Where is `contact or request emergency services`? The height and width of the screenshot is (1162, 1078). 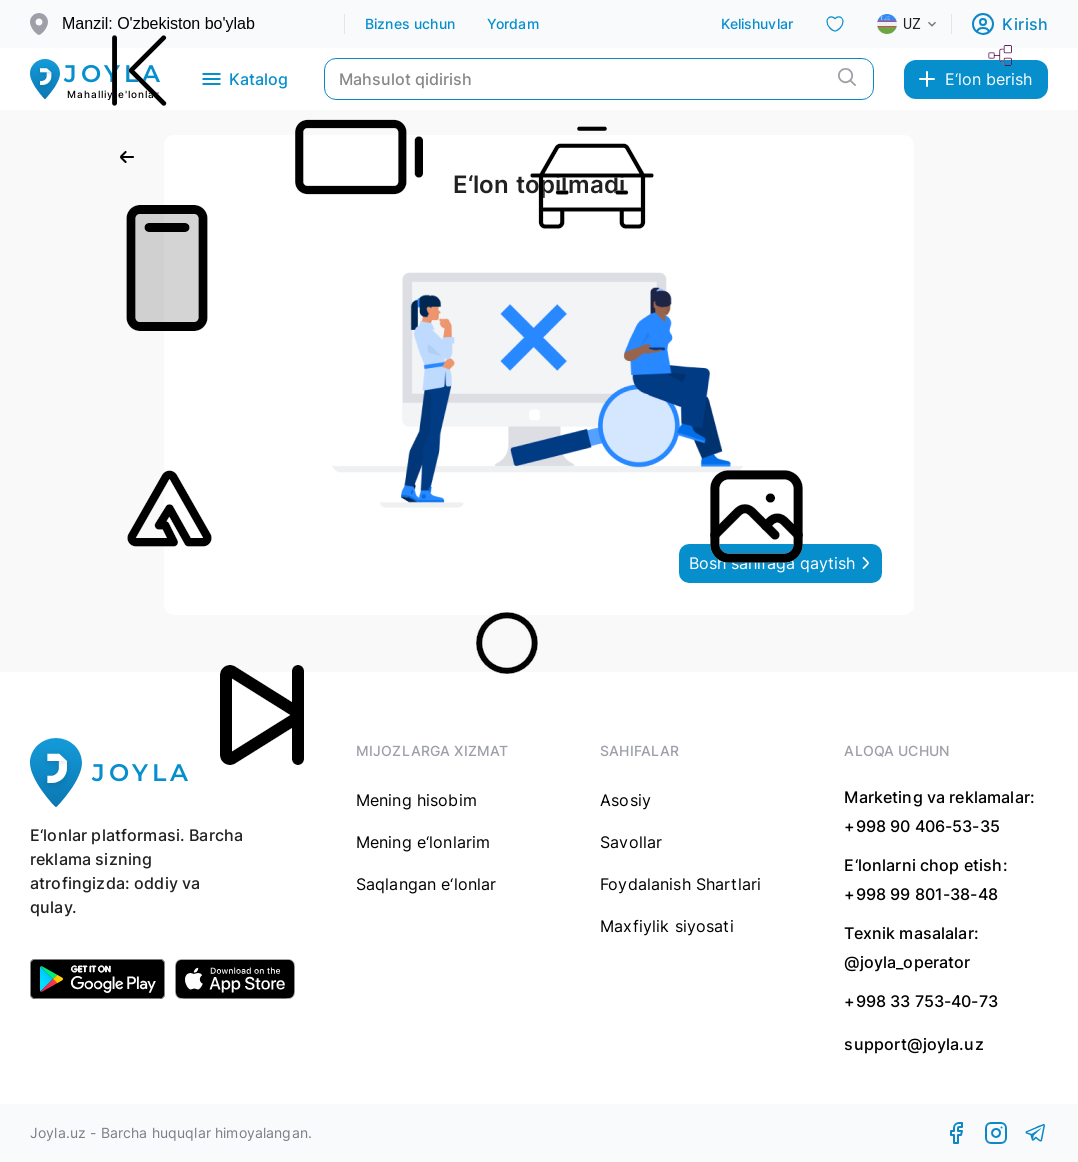 contact or request emergency services is located at coordinates (592, 184).